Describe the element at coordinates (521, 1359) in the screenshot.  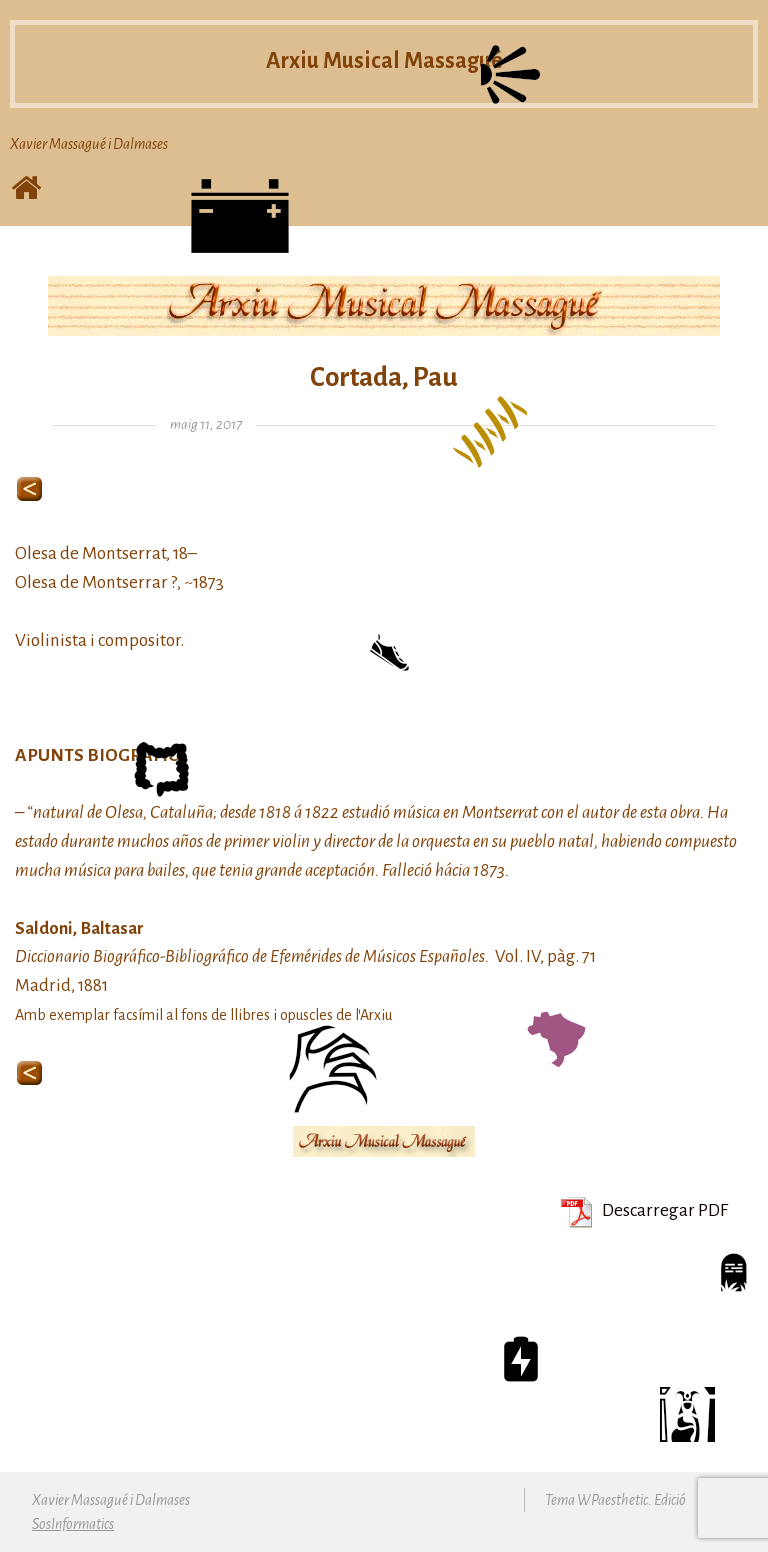
I see `view device battery status` at that location.